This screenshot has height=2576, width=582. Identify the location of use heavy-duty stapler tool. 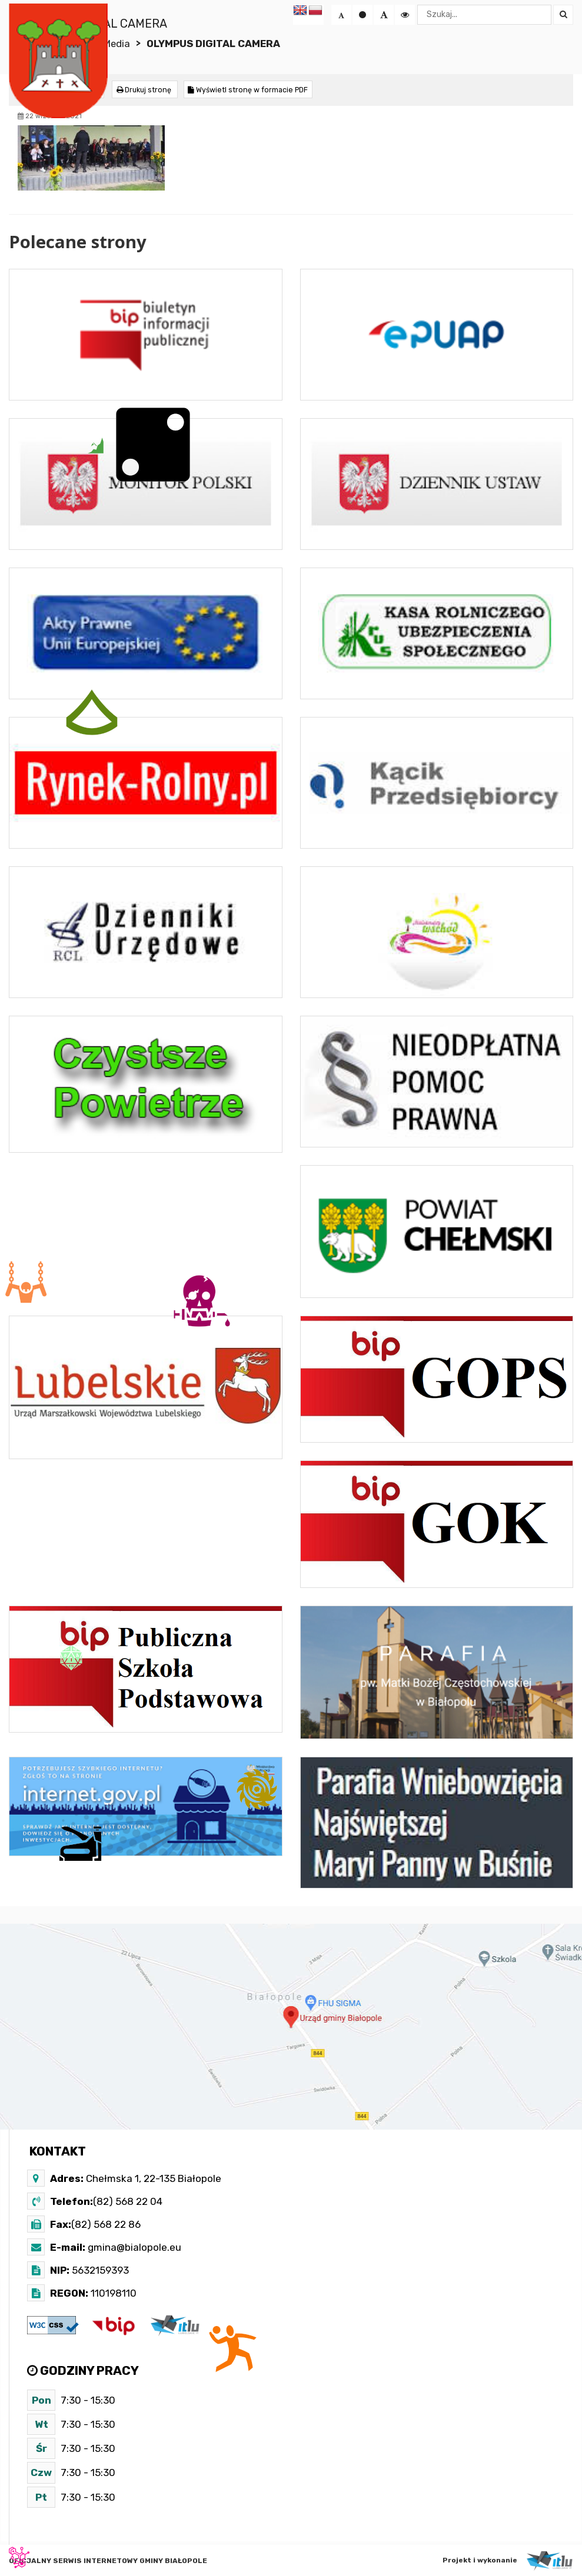
(80, 1843).